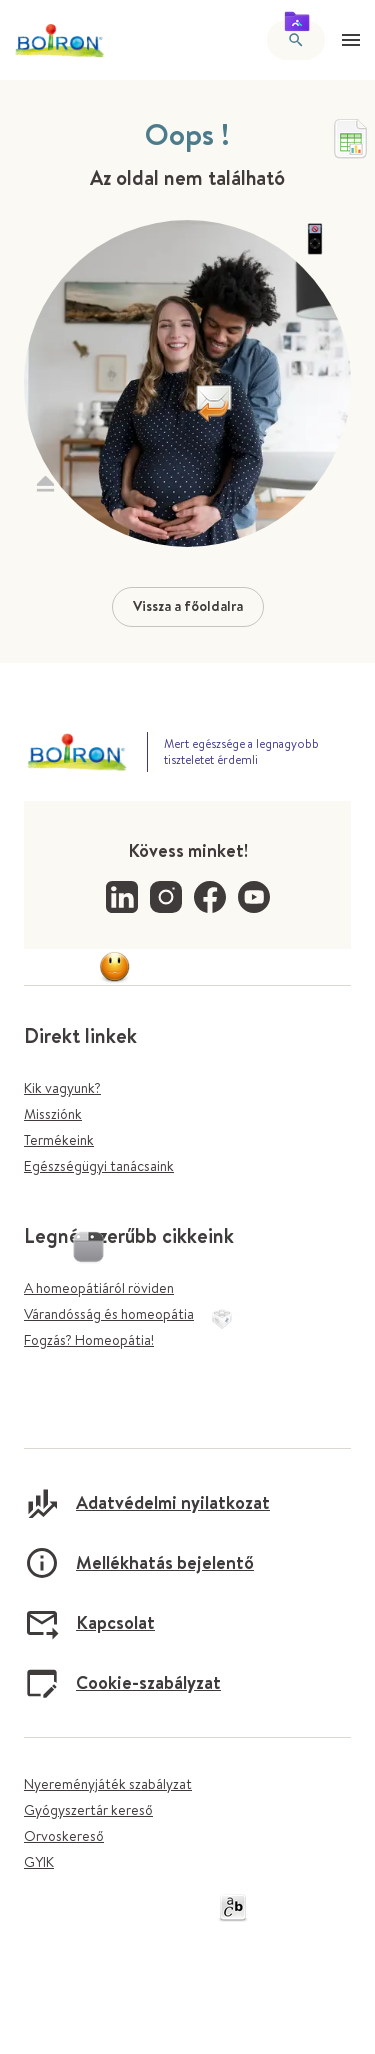 This screenshot has width=375, height=2054. I want to click on indicates an unavailable or disconnected iPod device, so click(315, 239).